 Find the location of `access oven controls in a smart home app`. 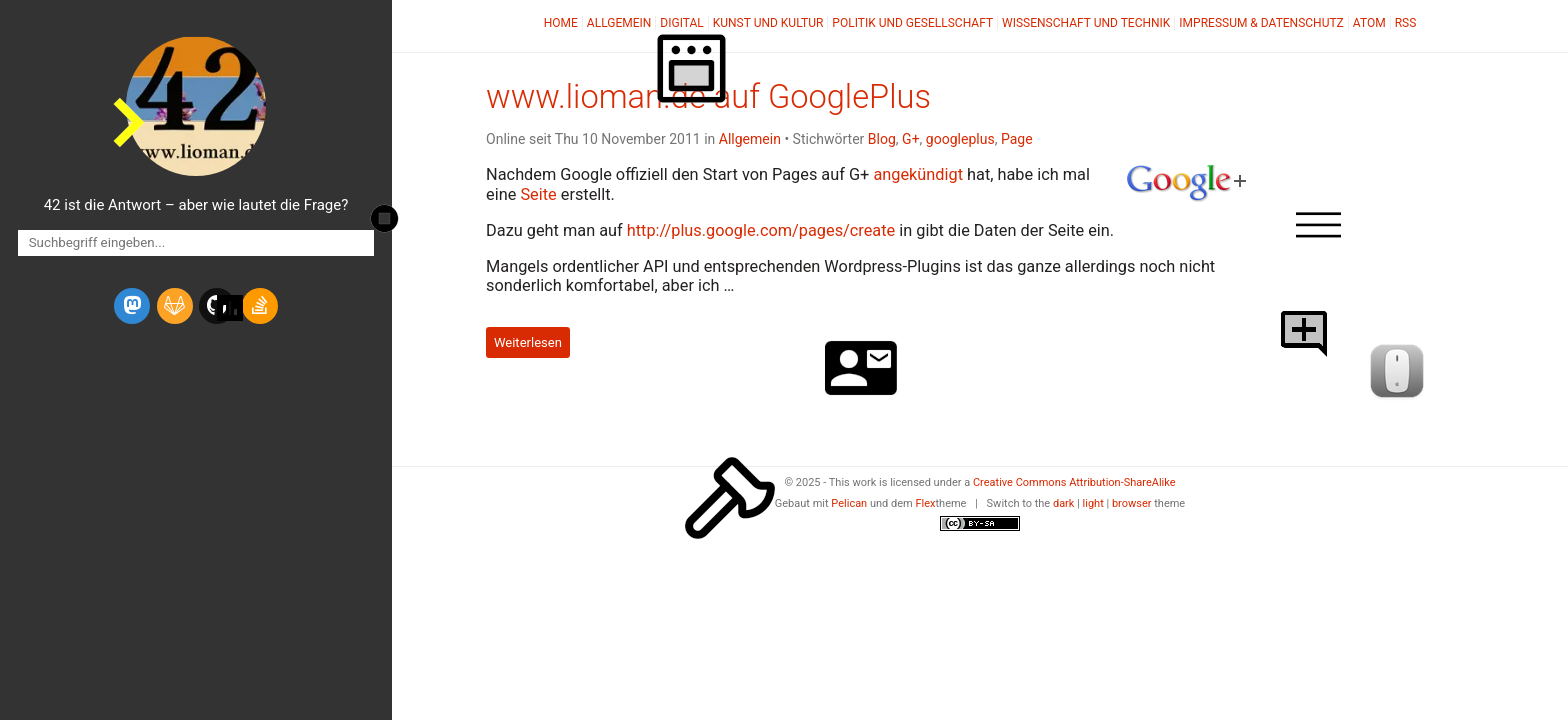

access oven controls in a smart home app is located at coordinates (691, 68).